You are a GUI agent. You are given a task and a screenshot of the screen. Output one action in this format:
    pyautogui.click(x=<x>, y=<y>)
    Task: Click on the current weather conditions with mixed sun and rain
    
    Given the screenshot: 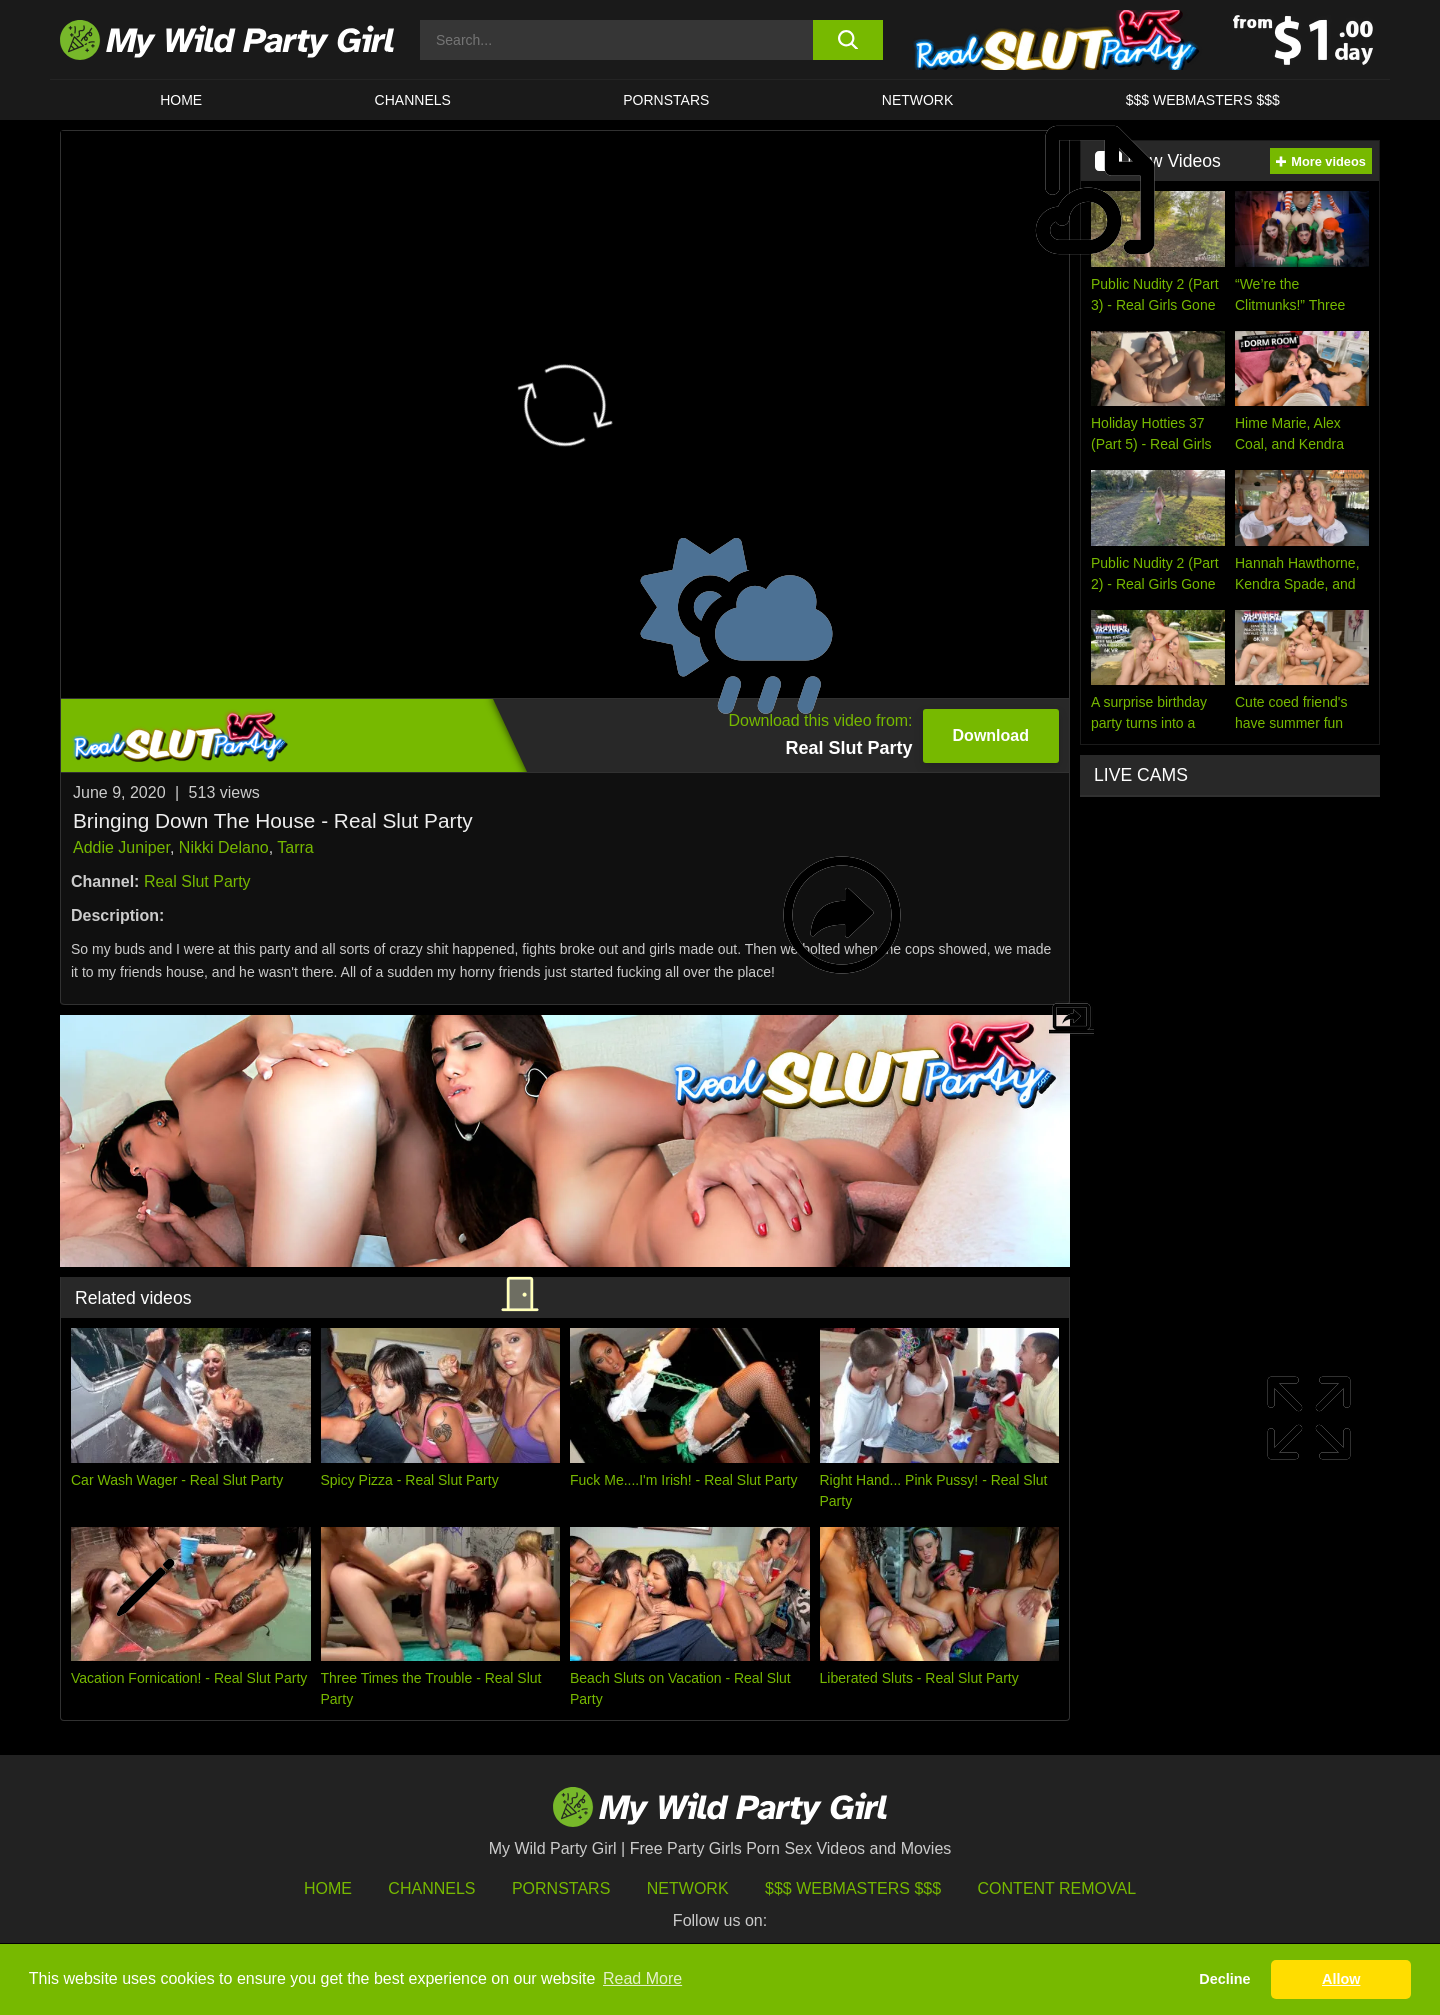 What is the action you would take?
    pyautogui.click(x=736, y=628)
    